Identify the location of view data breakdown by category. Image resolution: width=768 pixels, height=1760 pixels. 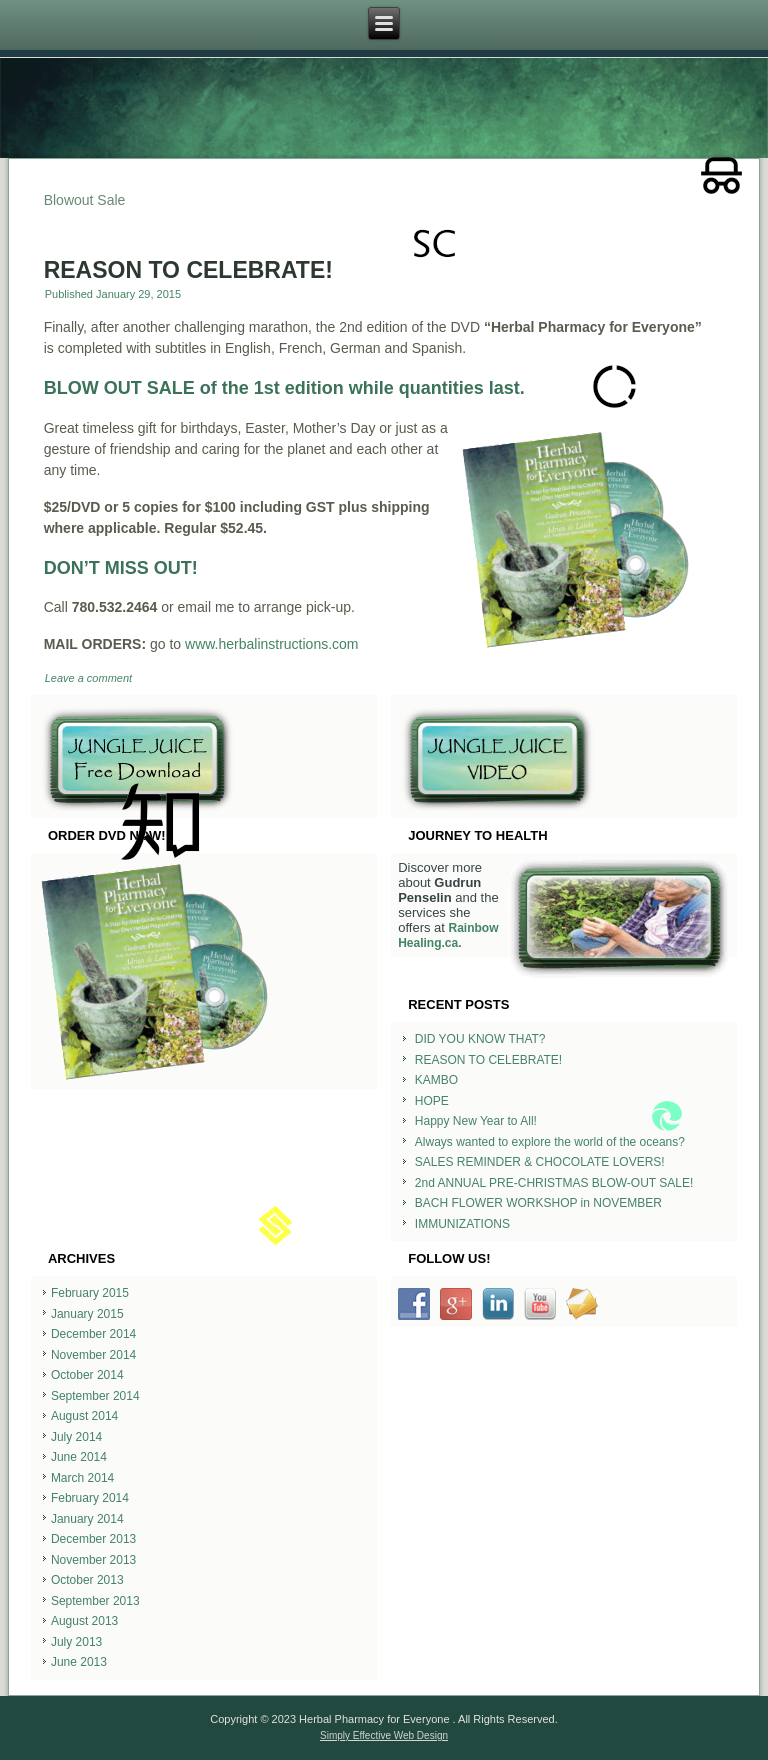
(614, 386).